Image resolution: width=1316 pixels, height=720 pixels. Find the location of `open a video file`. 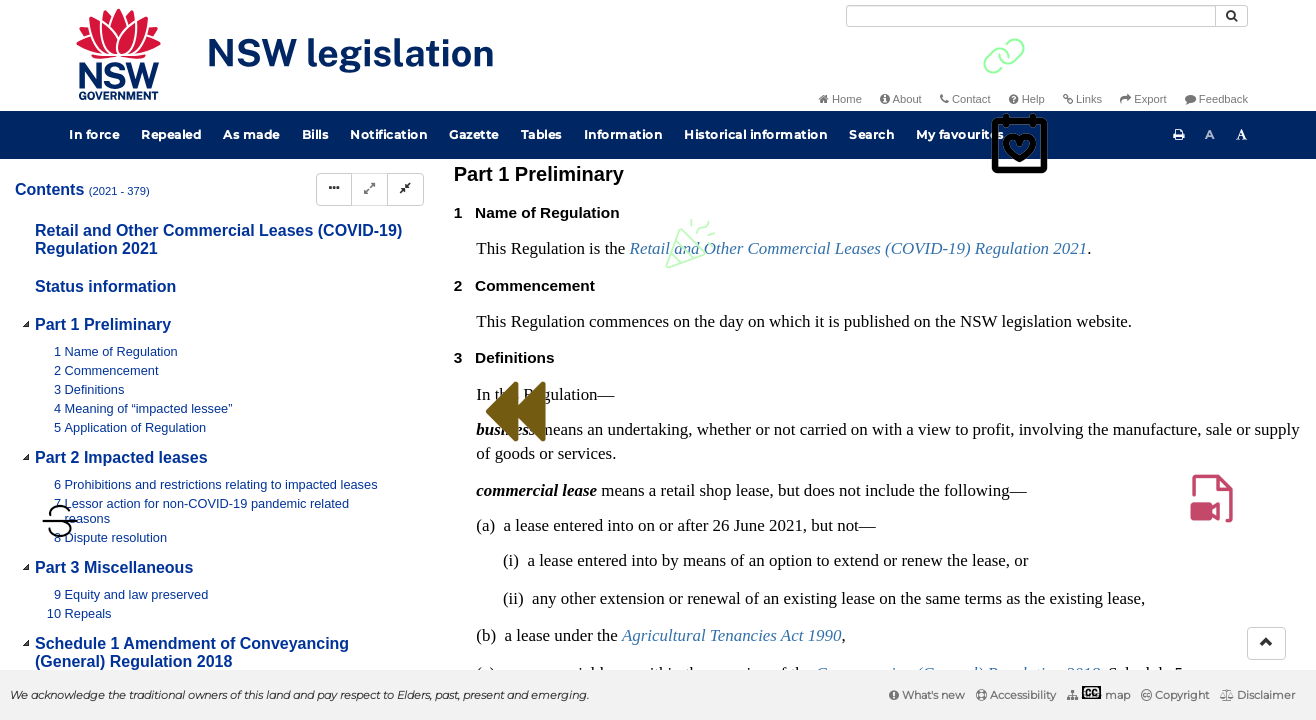

open a video file is located at coordinates (1212, 498).